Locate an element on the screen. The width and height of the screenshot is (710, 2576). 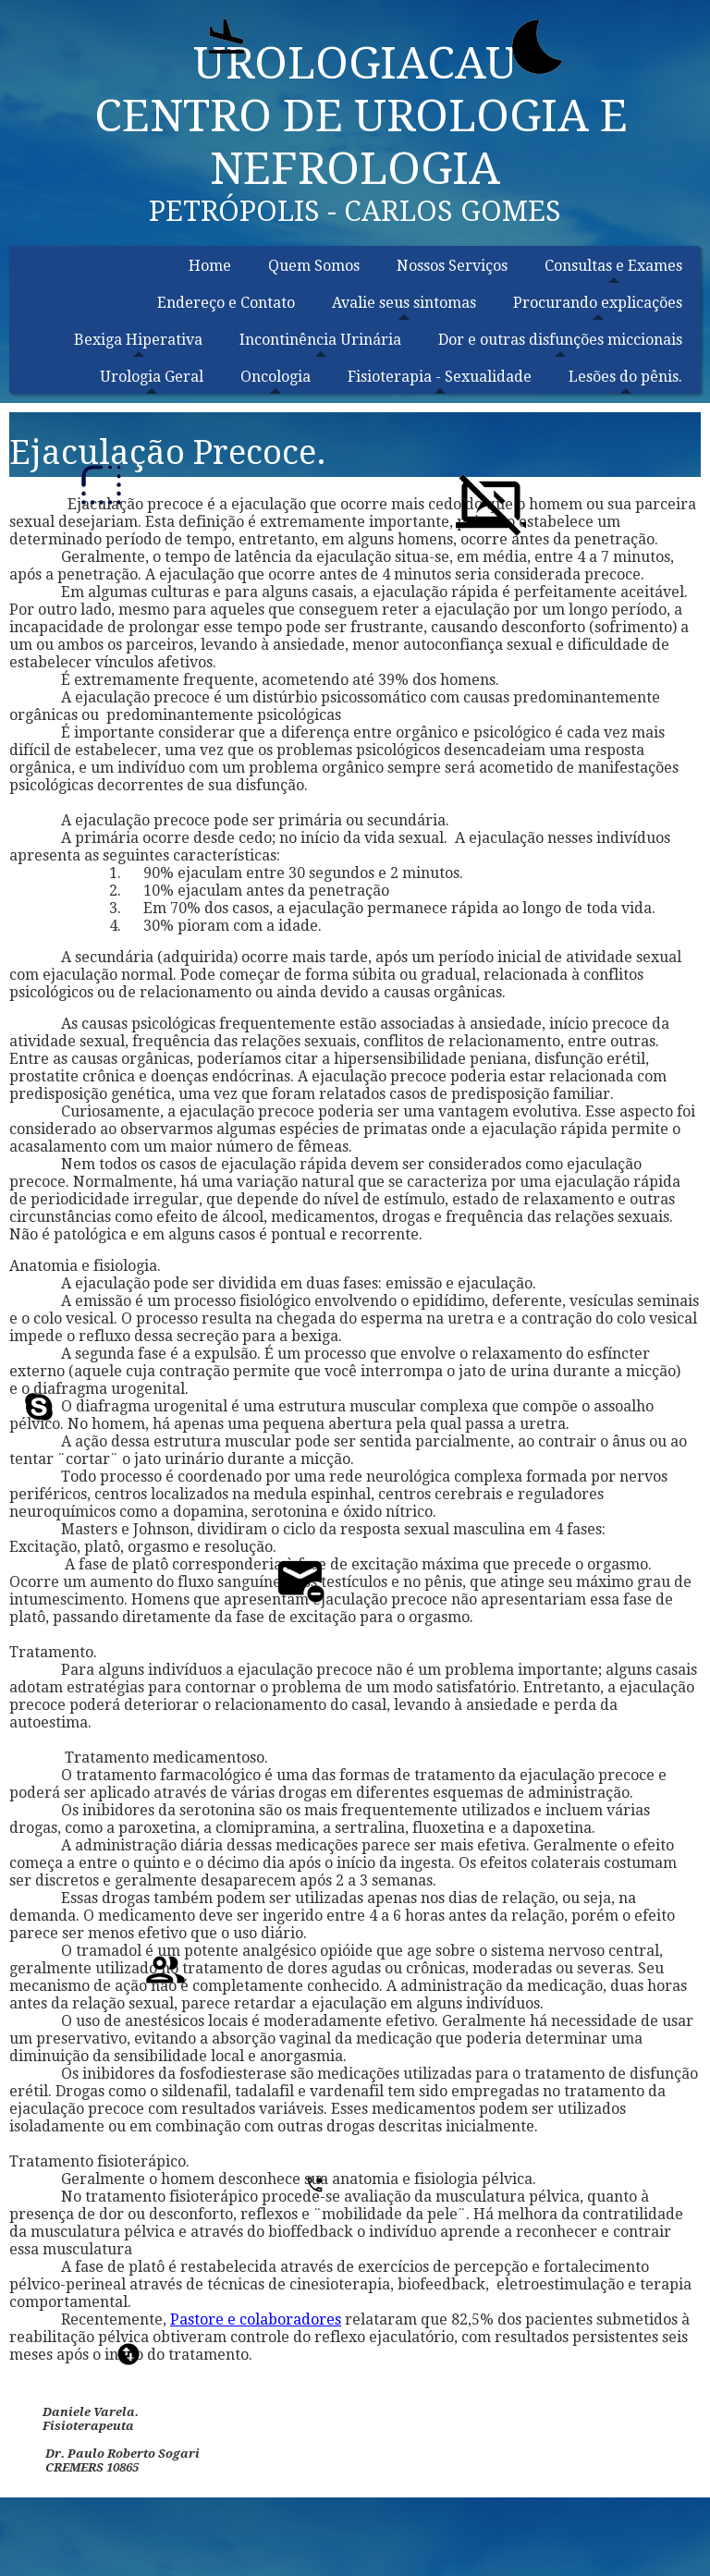
view contacts or people list is located at coordinates (165, 1970).